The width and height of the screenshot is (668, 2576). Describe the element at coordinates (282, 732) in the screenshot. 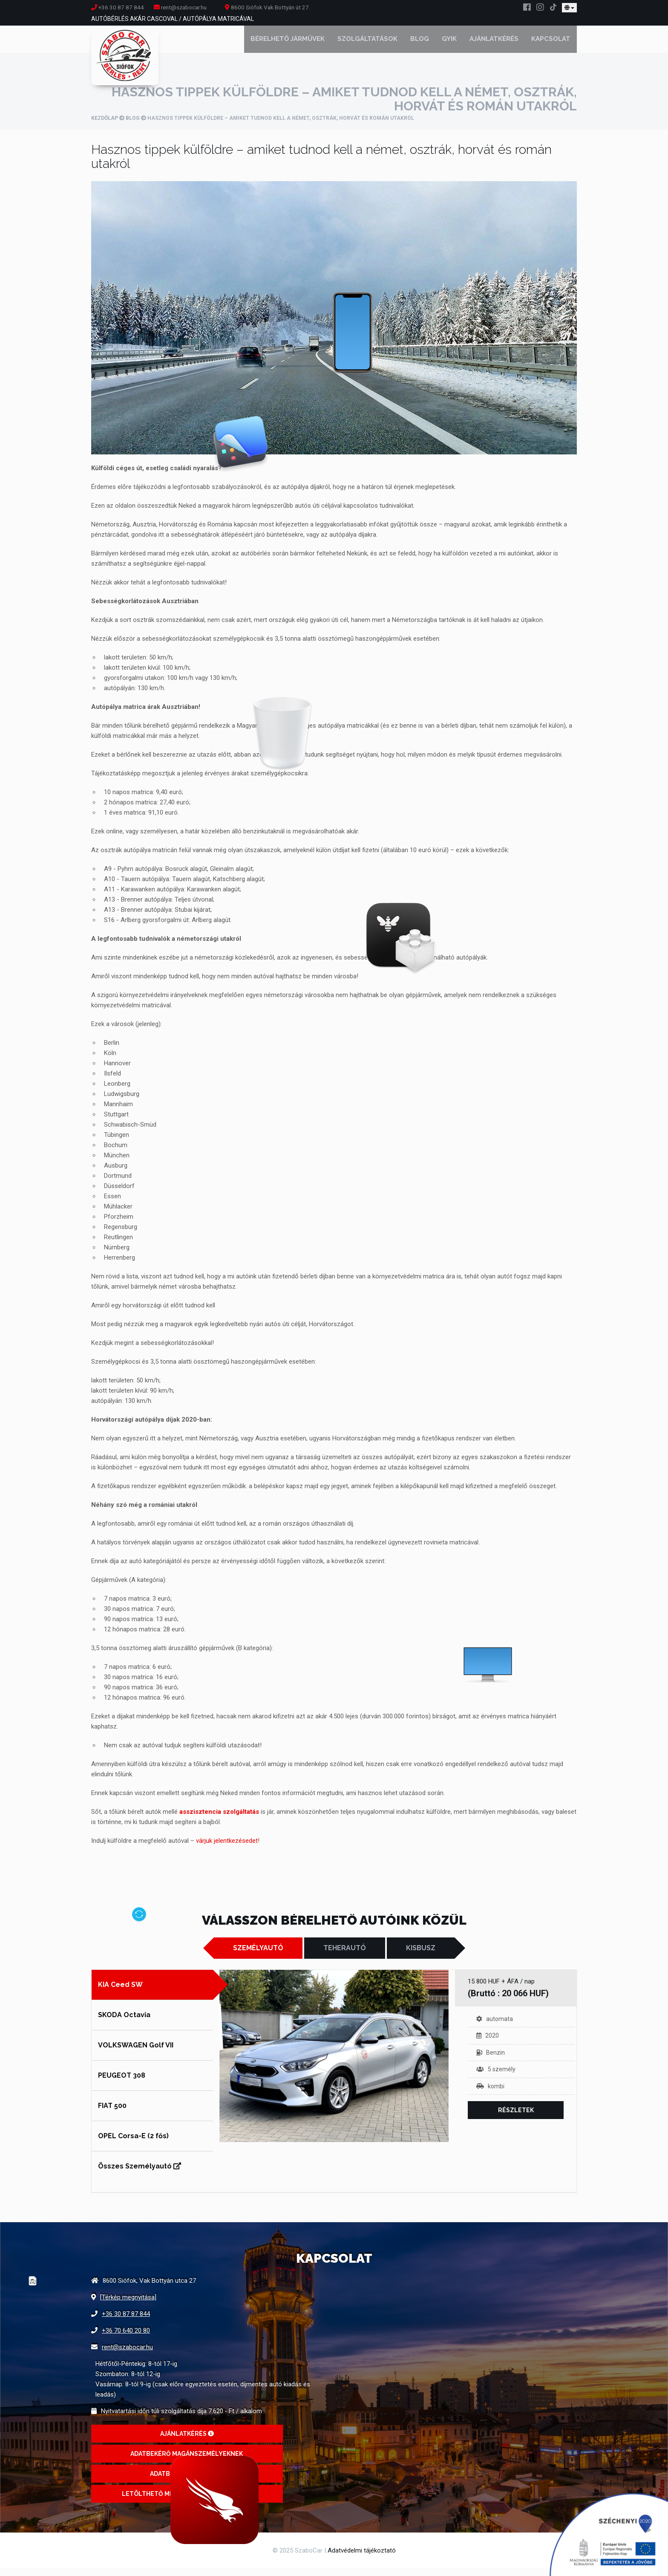

I see `TrashIcon` at that location.